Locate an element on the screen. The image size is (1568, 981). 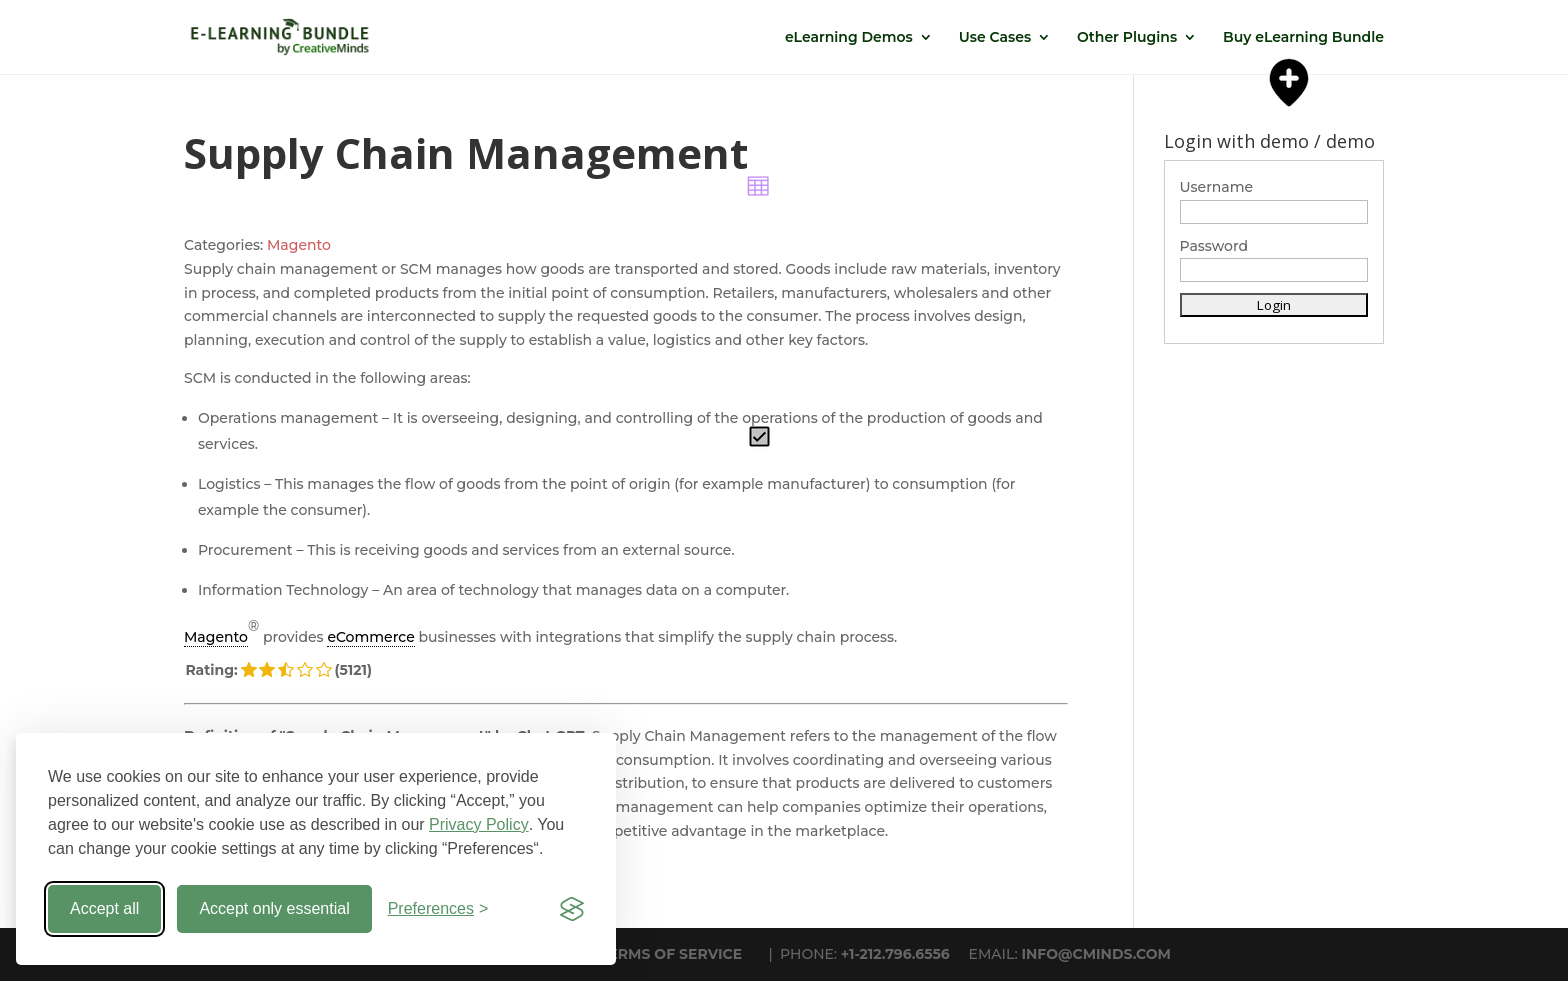
select or confirm an option is located at coordinates (759, 436).